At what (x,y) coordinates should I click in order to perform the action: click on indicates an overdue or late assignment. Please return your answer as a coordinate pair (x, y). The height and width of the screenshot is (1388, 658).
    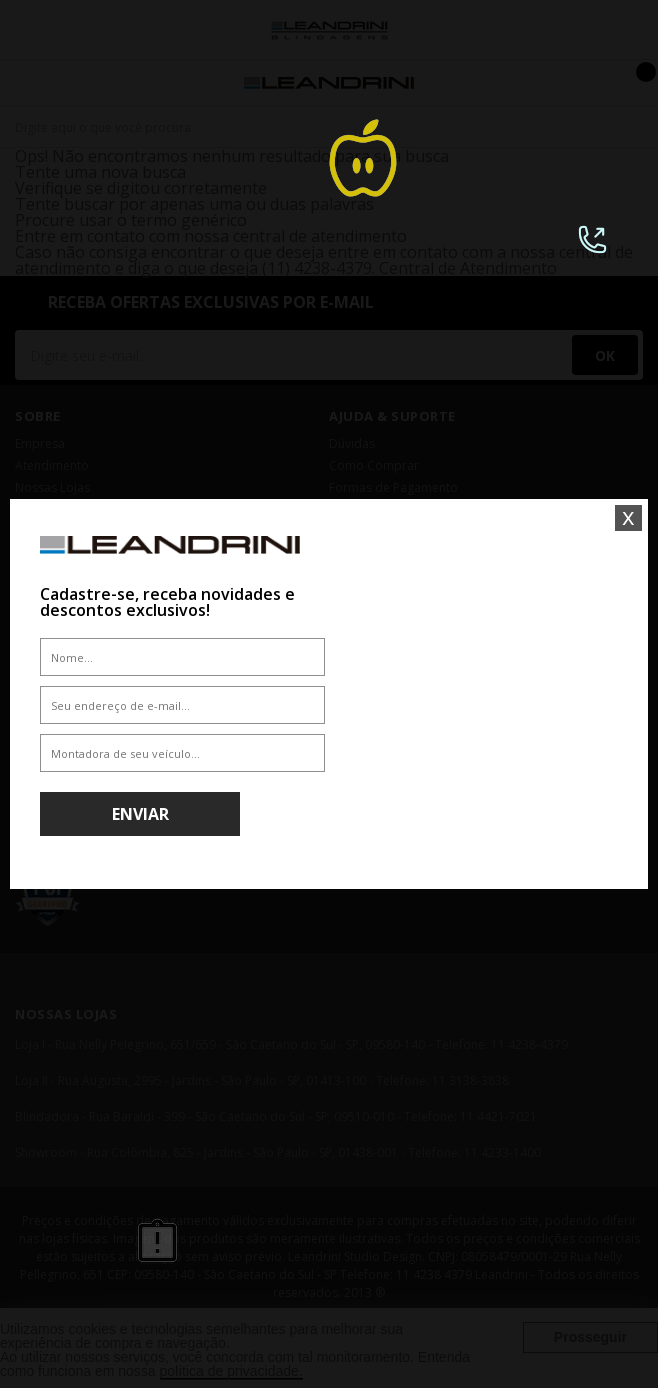
    Looking at the image, I should click on (157, 1242).